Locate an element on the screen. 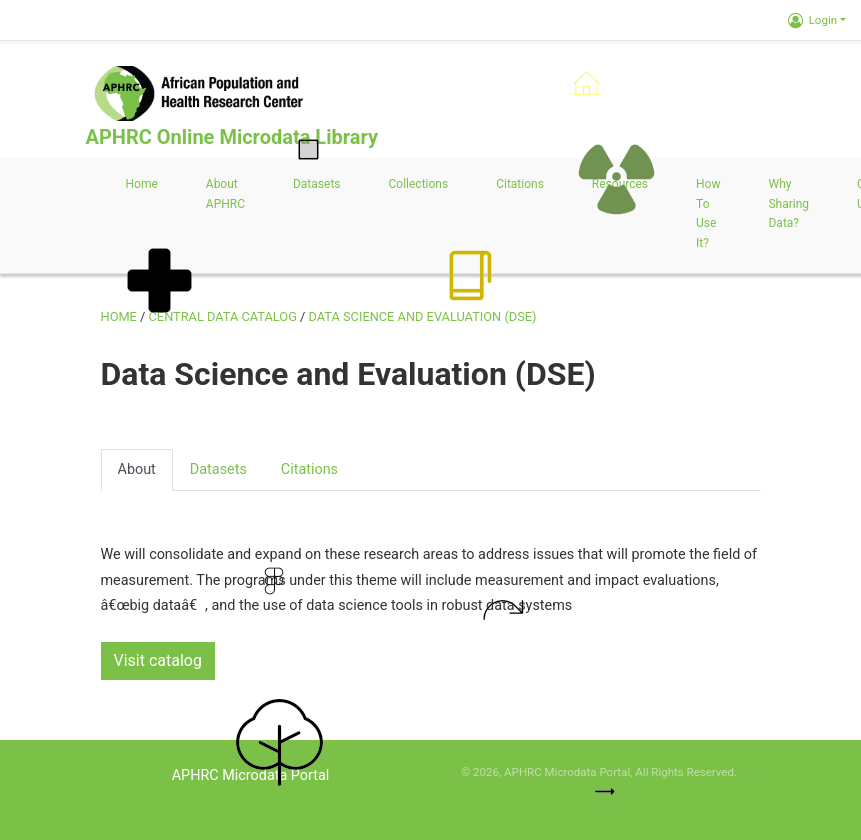  access health or medical information is located at coordinates (159, 280).